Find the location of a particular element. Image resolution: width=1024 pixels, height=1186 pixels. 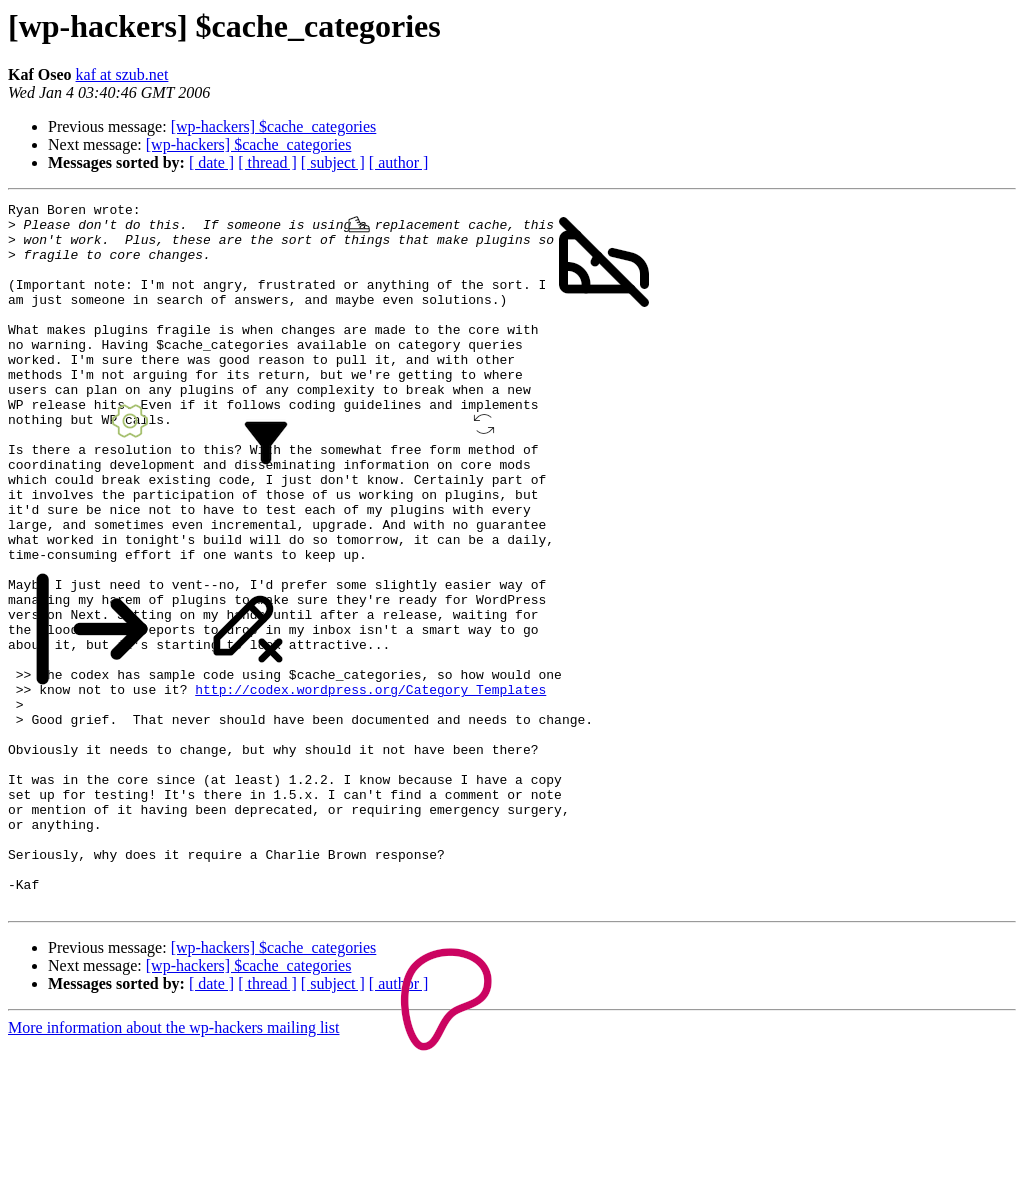

cancel editing mode is located at coordinates (244, 624).